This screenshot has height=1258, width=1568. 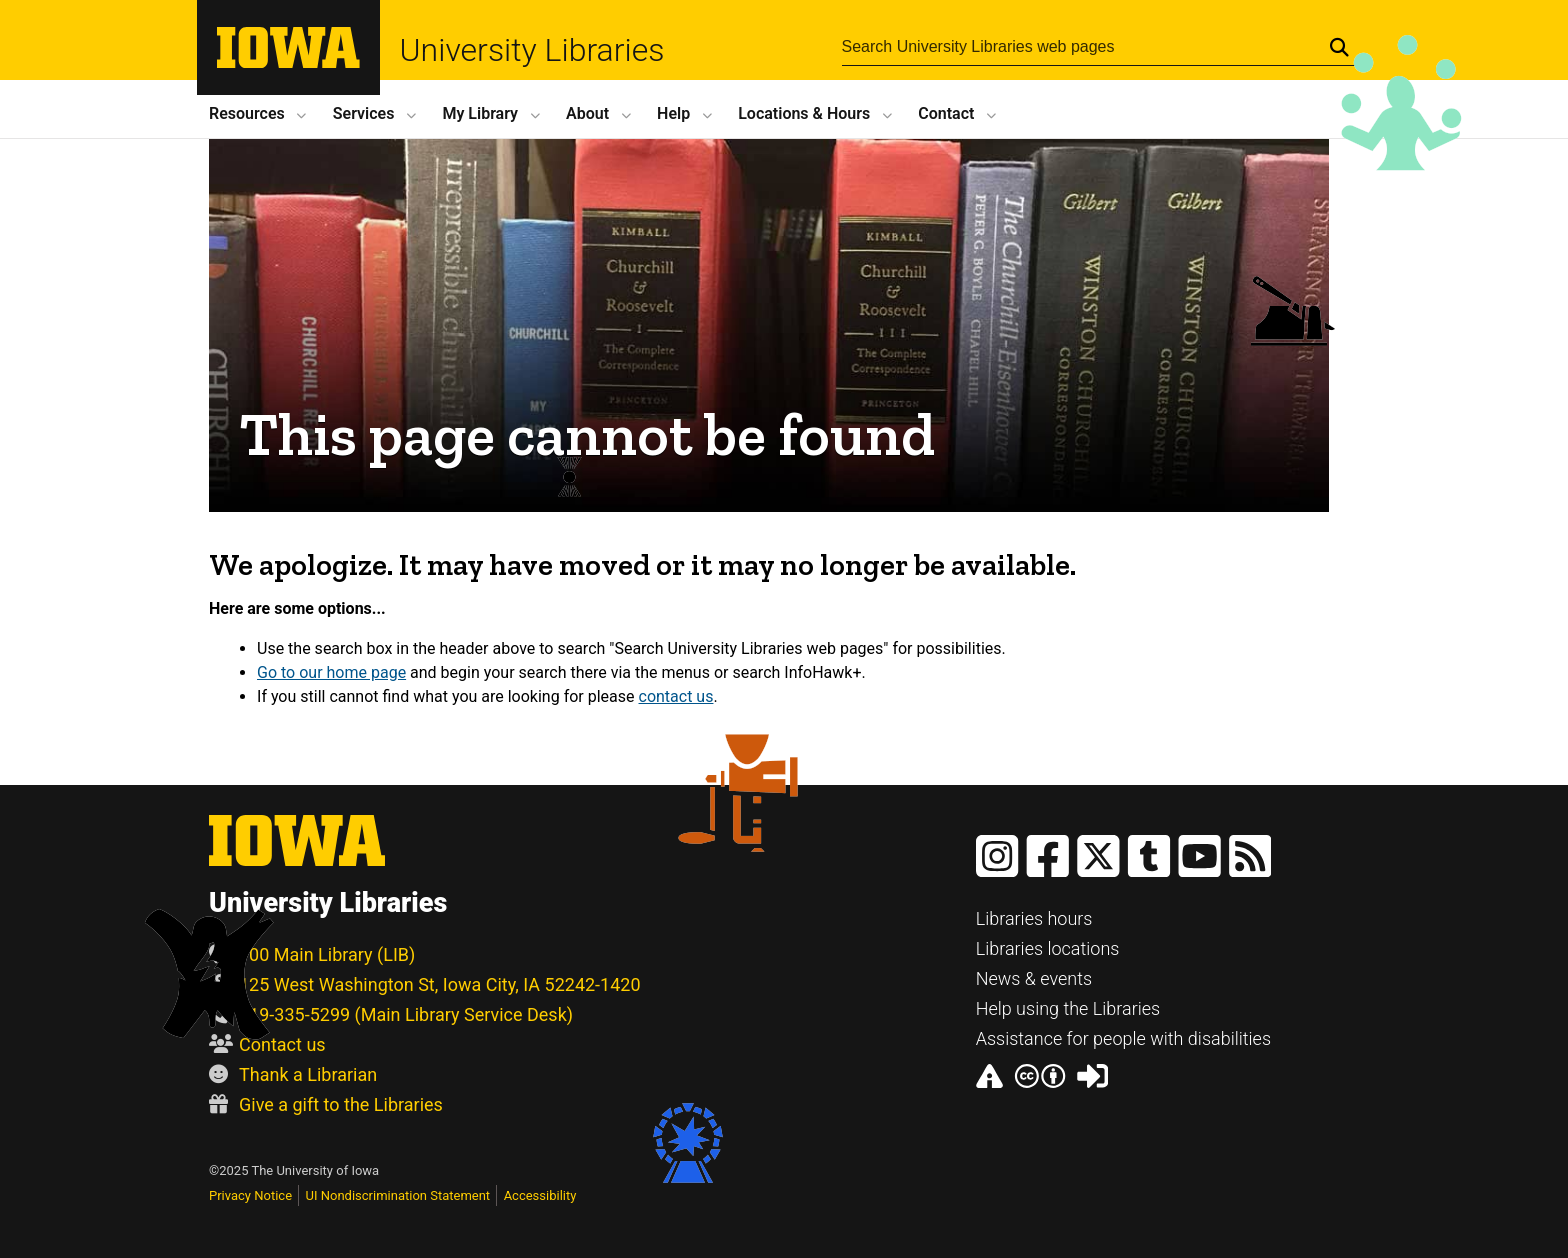 I want to click on indicates a burst of energy or power-up activation, so click(x=569, y=477).